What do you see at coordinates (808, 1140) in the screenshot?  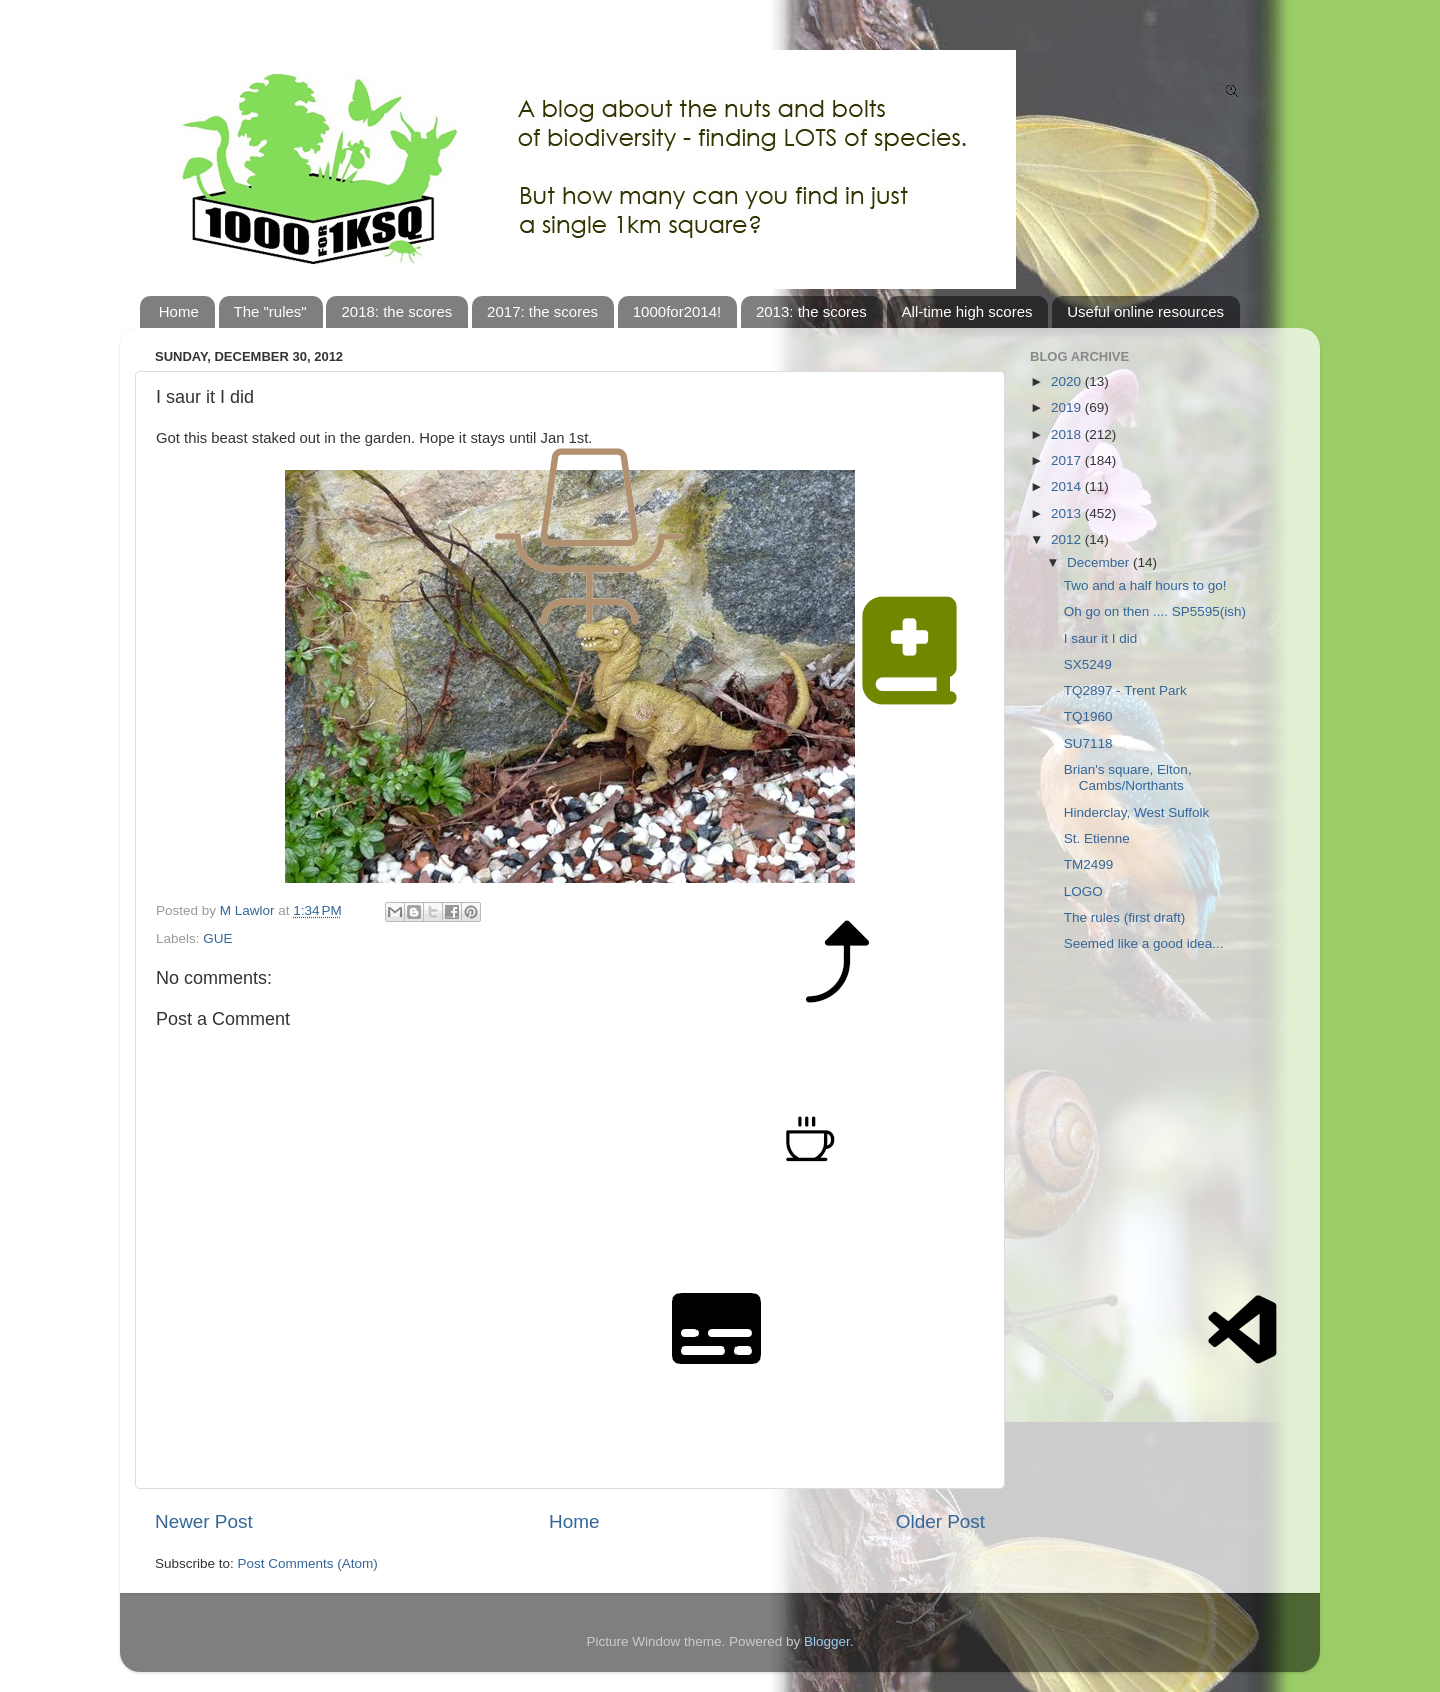 I see `find nearby coffee shops` at bounding box center [808, 1140].